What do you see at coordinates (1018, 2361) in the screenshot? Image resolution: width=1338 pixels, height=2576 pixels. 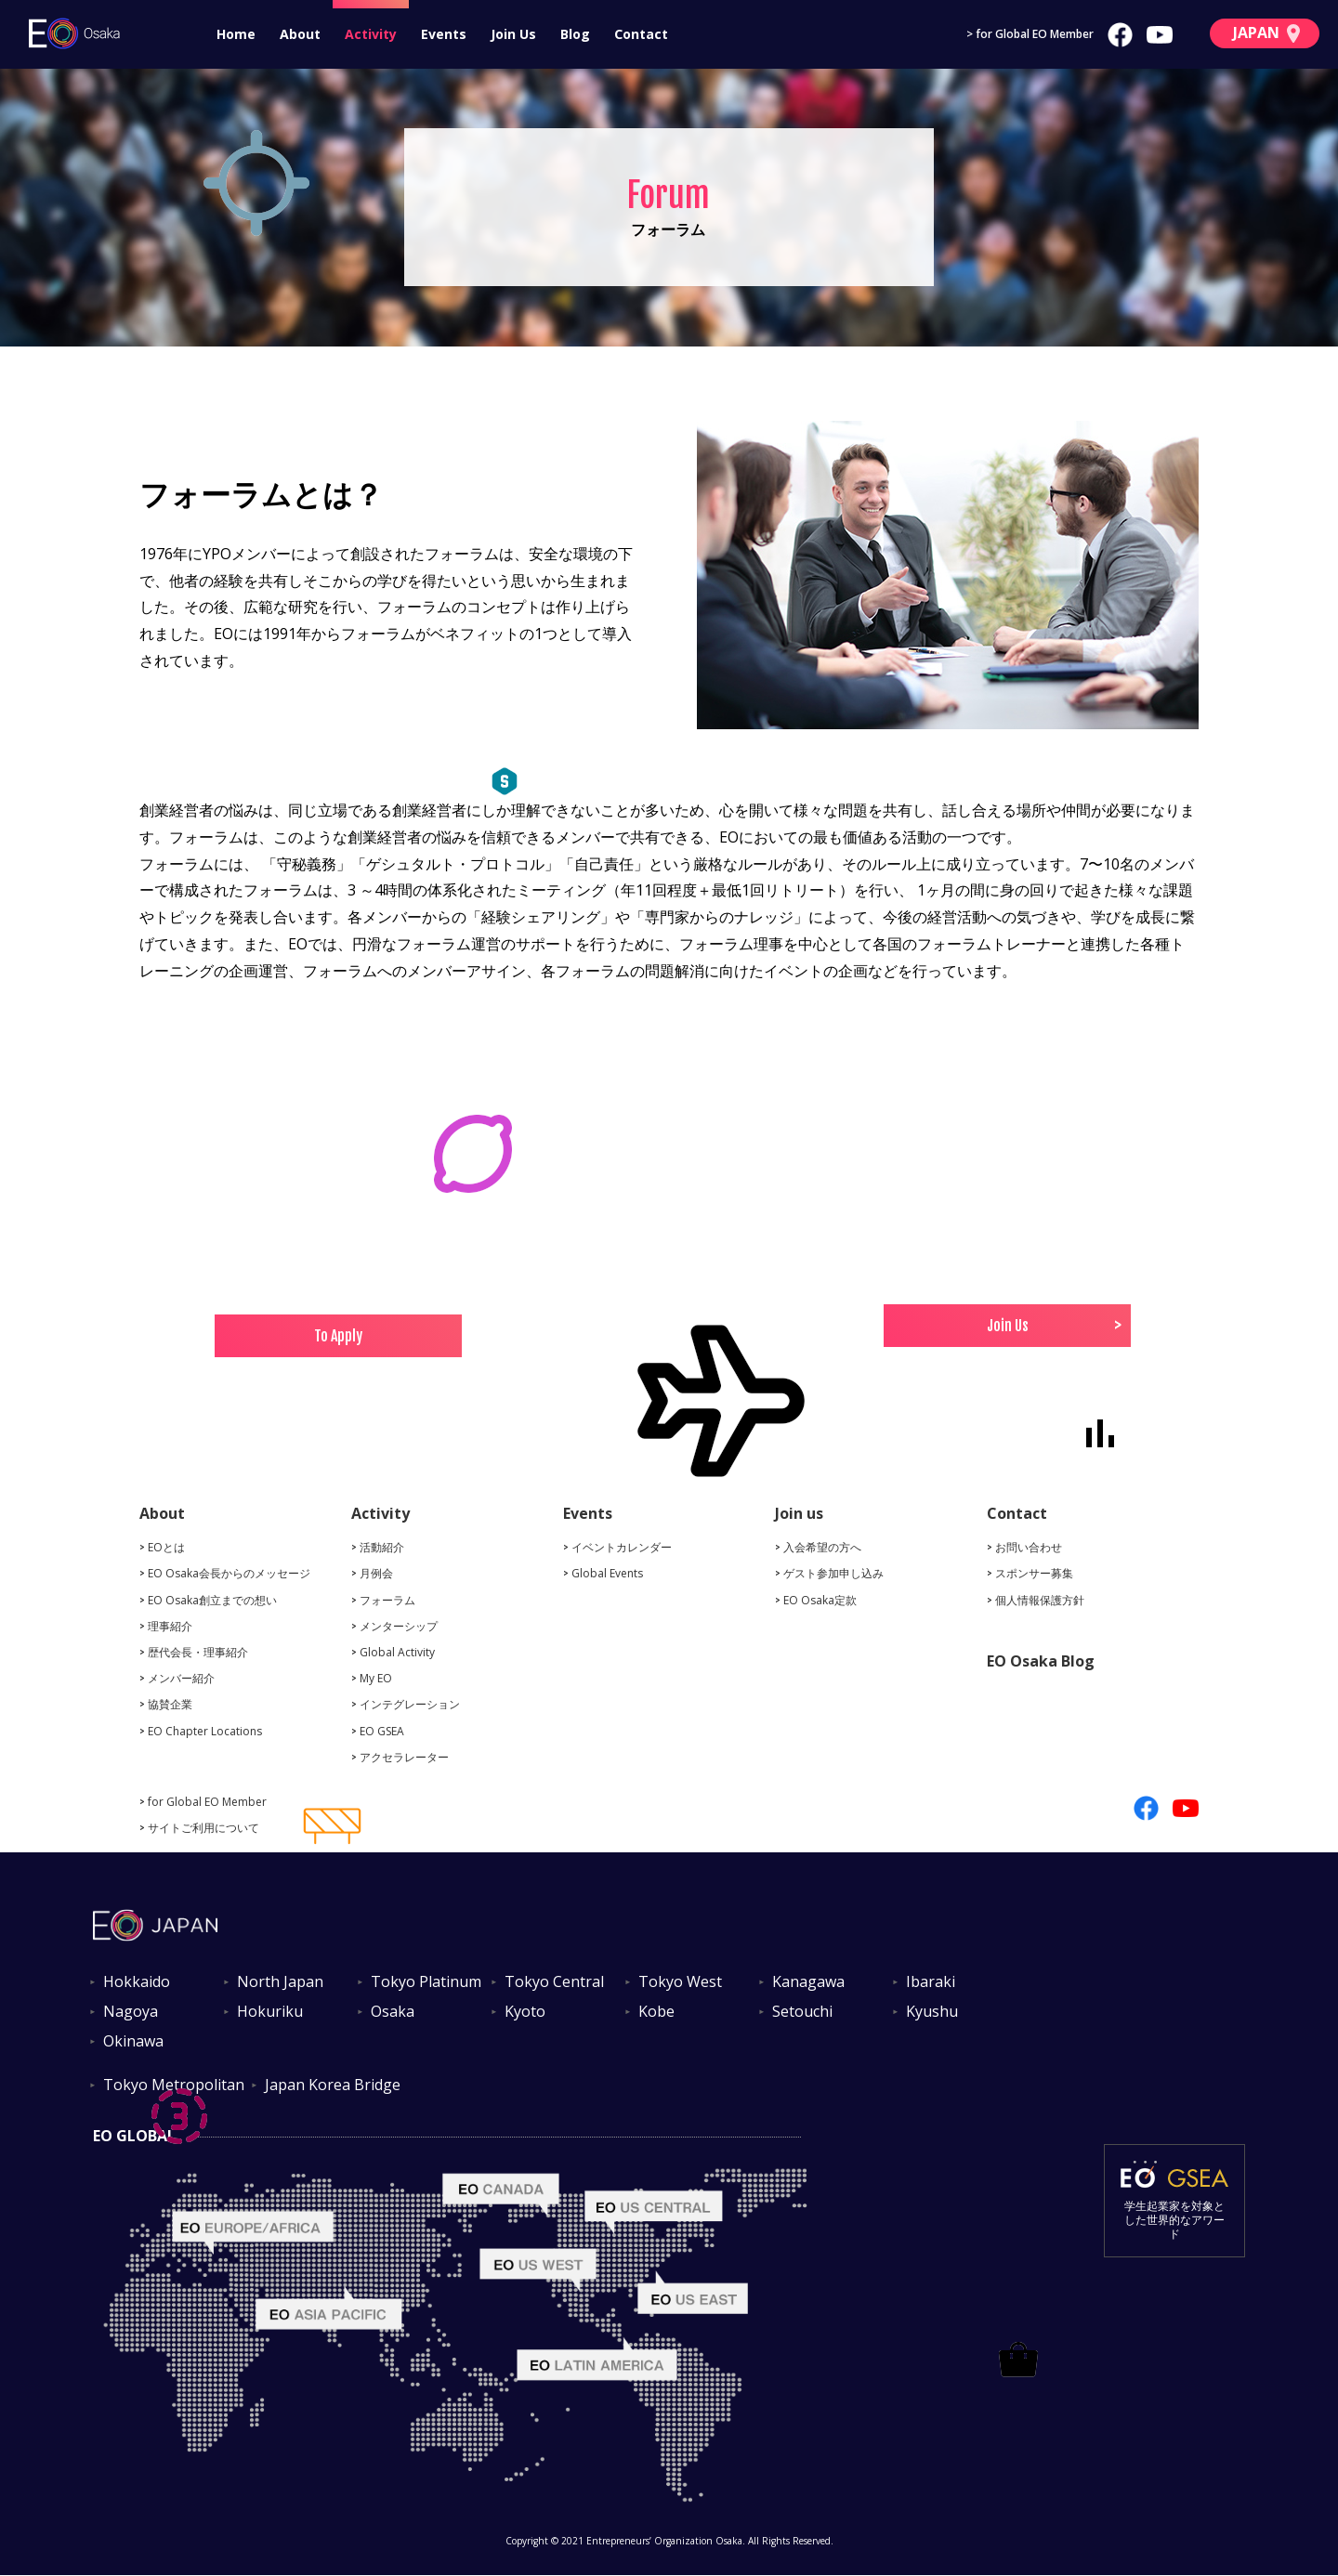 I see `view your shopping bag` at bounding box center [1018, 2361].